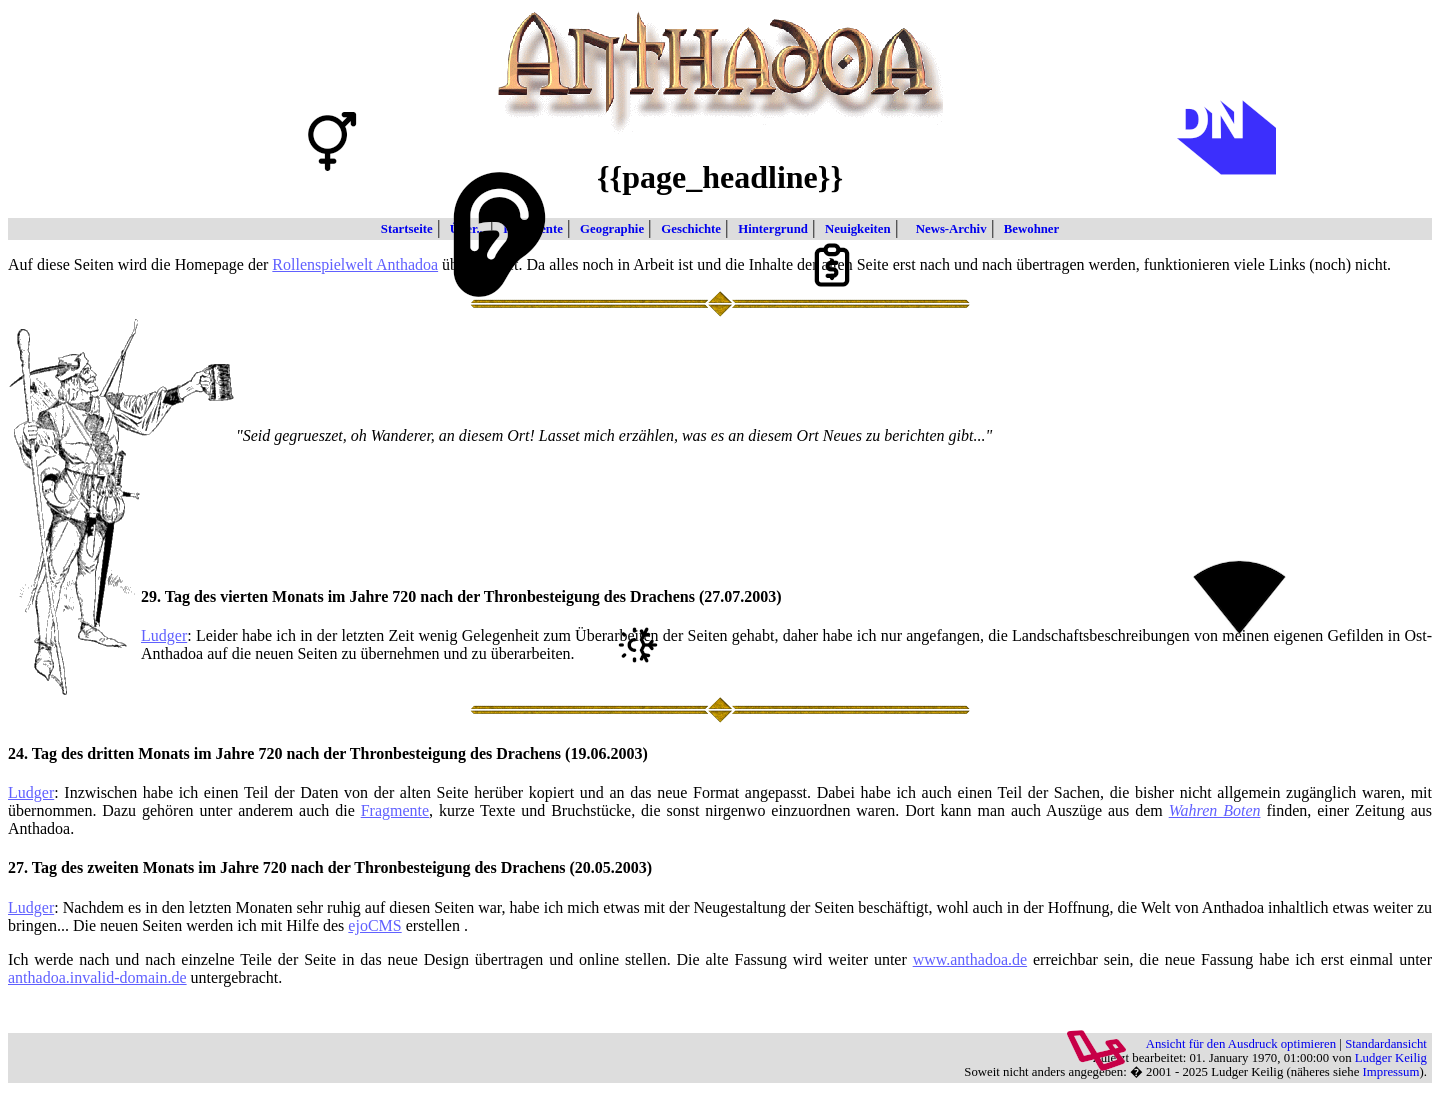 The height and width of the screenshot is (1096, 1440). I want to click on visit Designer News website, so click(1226, 137).